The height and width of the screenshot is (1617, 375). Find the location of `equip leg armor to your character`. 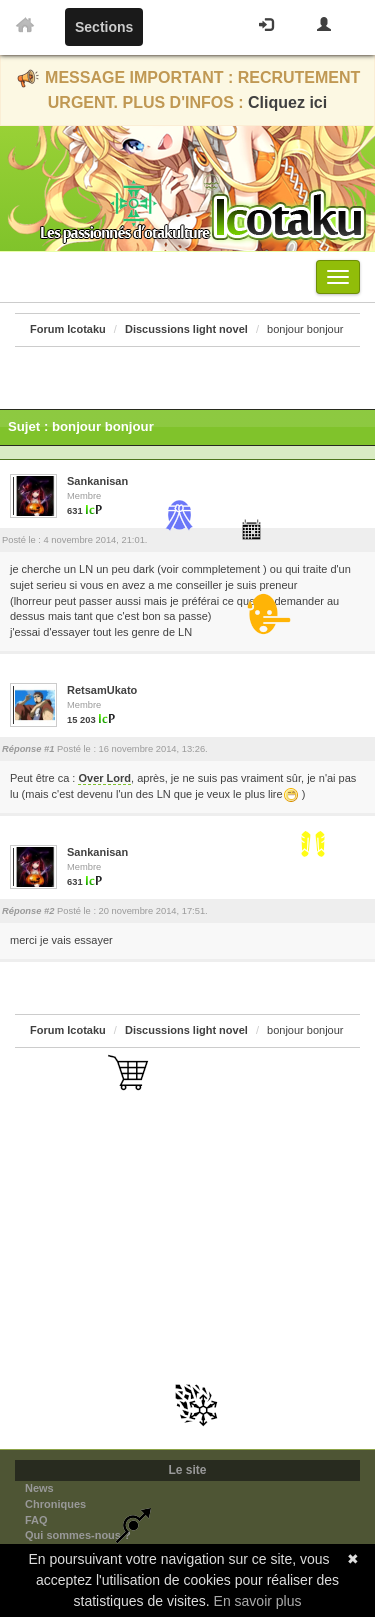

equip leg armor to your character is located at coordinates (313, 844).